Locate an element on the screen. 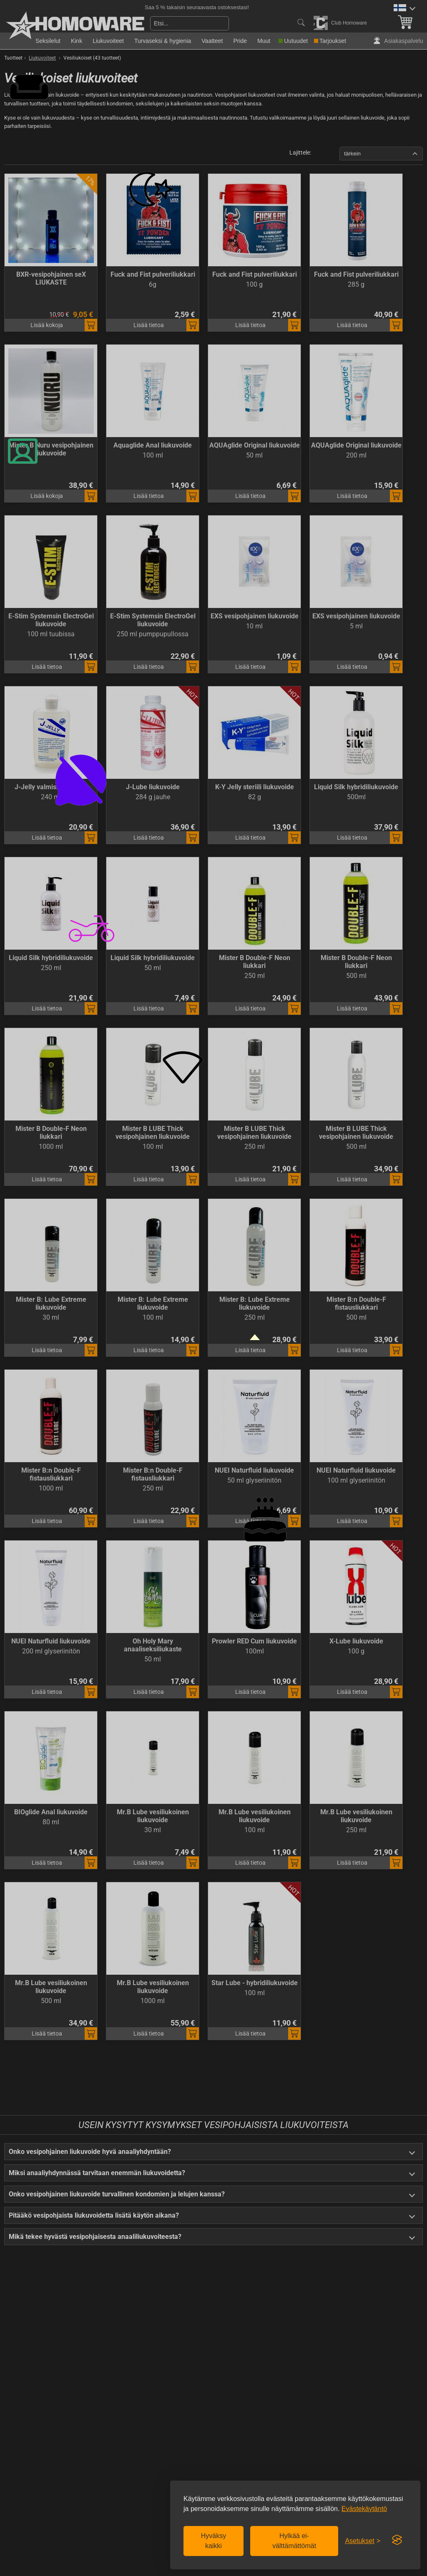 The height and width of the screenshot is (2576, 427). toggle islamic calendar or prayer times is located at coordinates (150, 189).